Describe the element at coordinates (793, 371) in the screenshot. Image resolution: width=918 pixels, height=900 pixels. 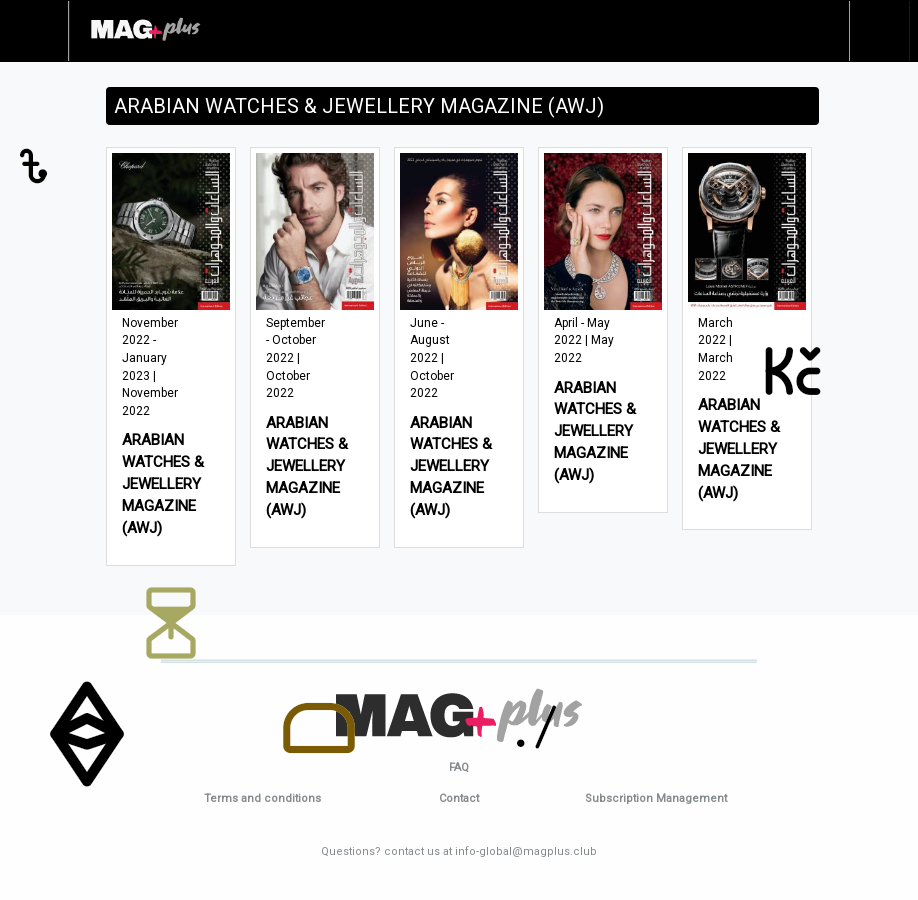
I see `select czech koruna as currency` at that location.